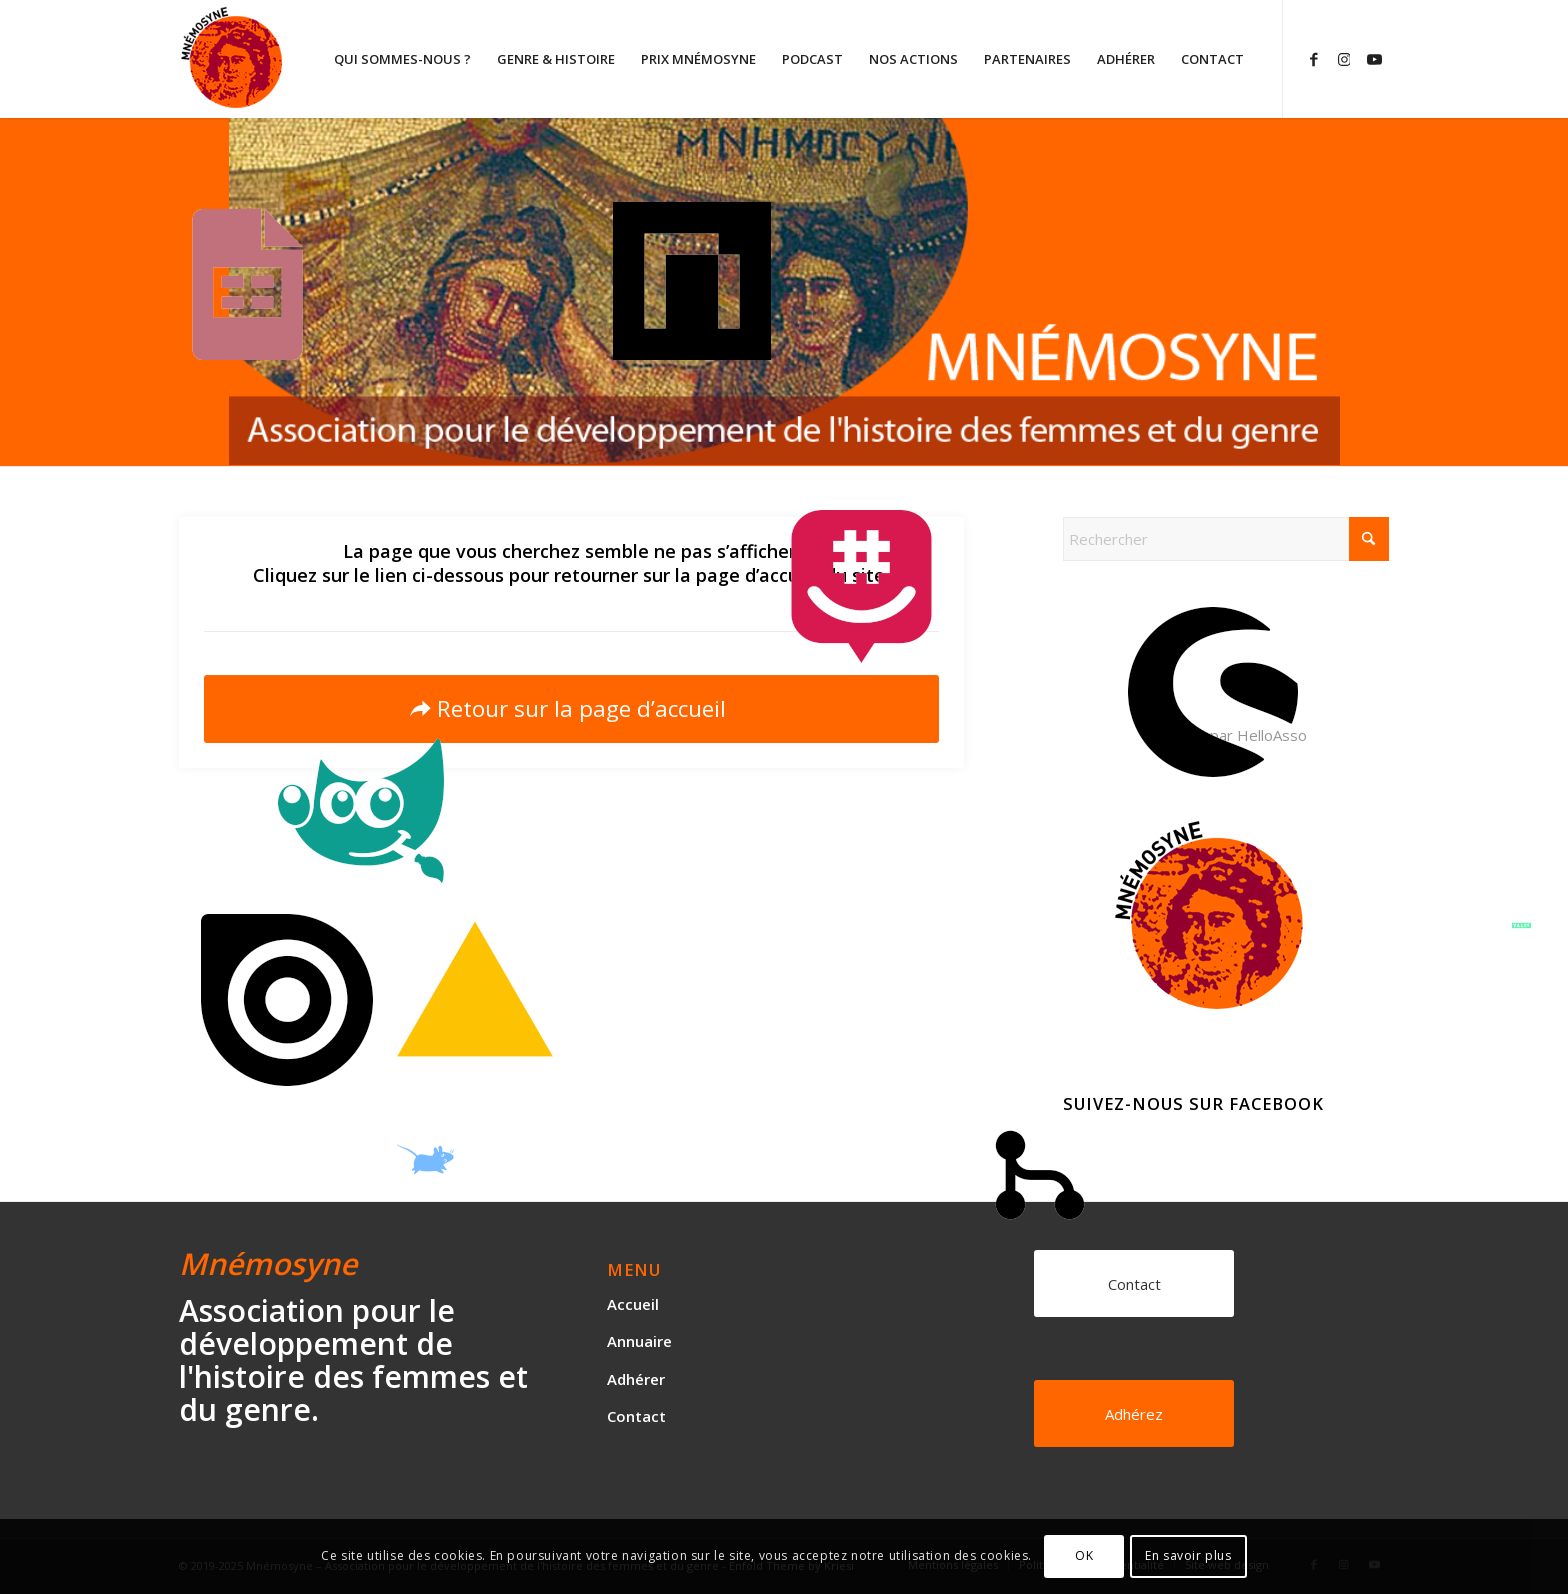 This screenshot has height=1594, width=1568. I want to click on visit NameMC website, so click(692, 281).